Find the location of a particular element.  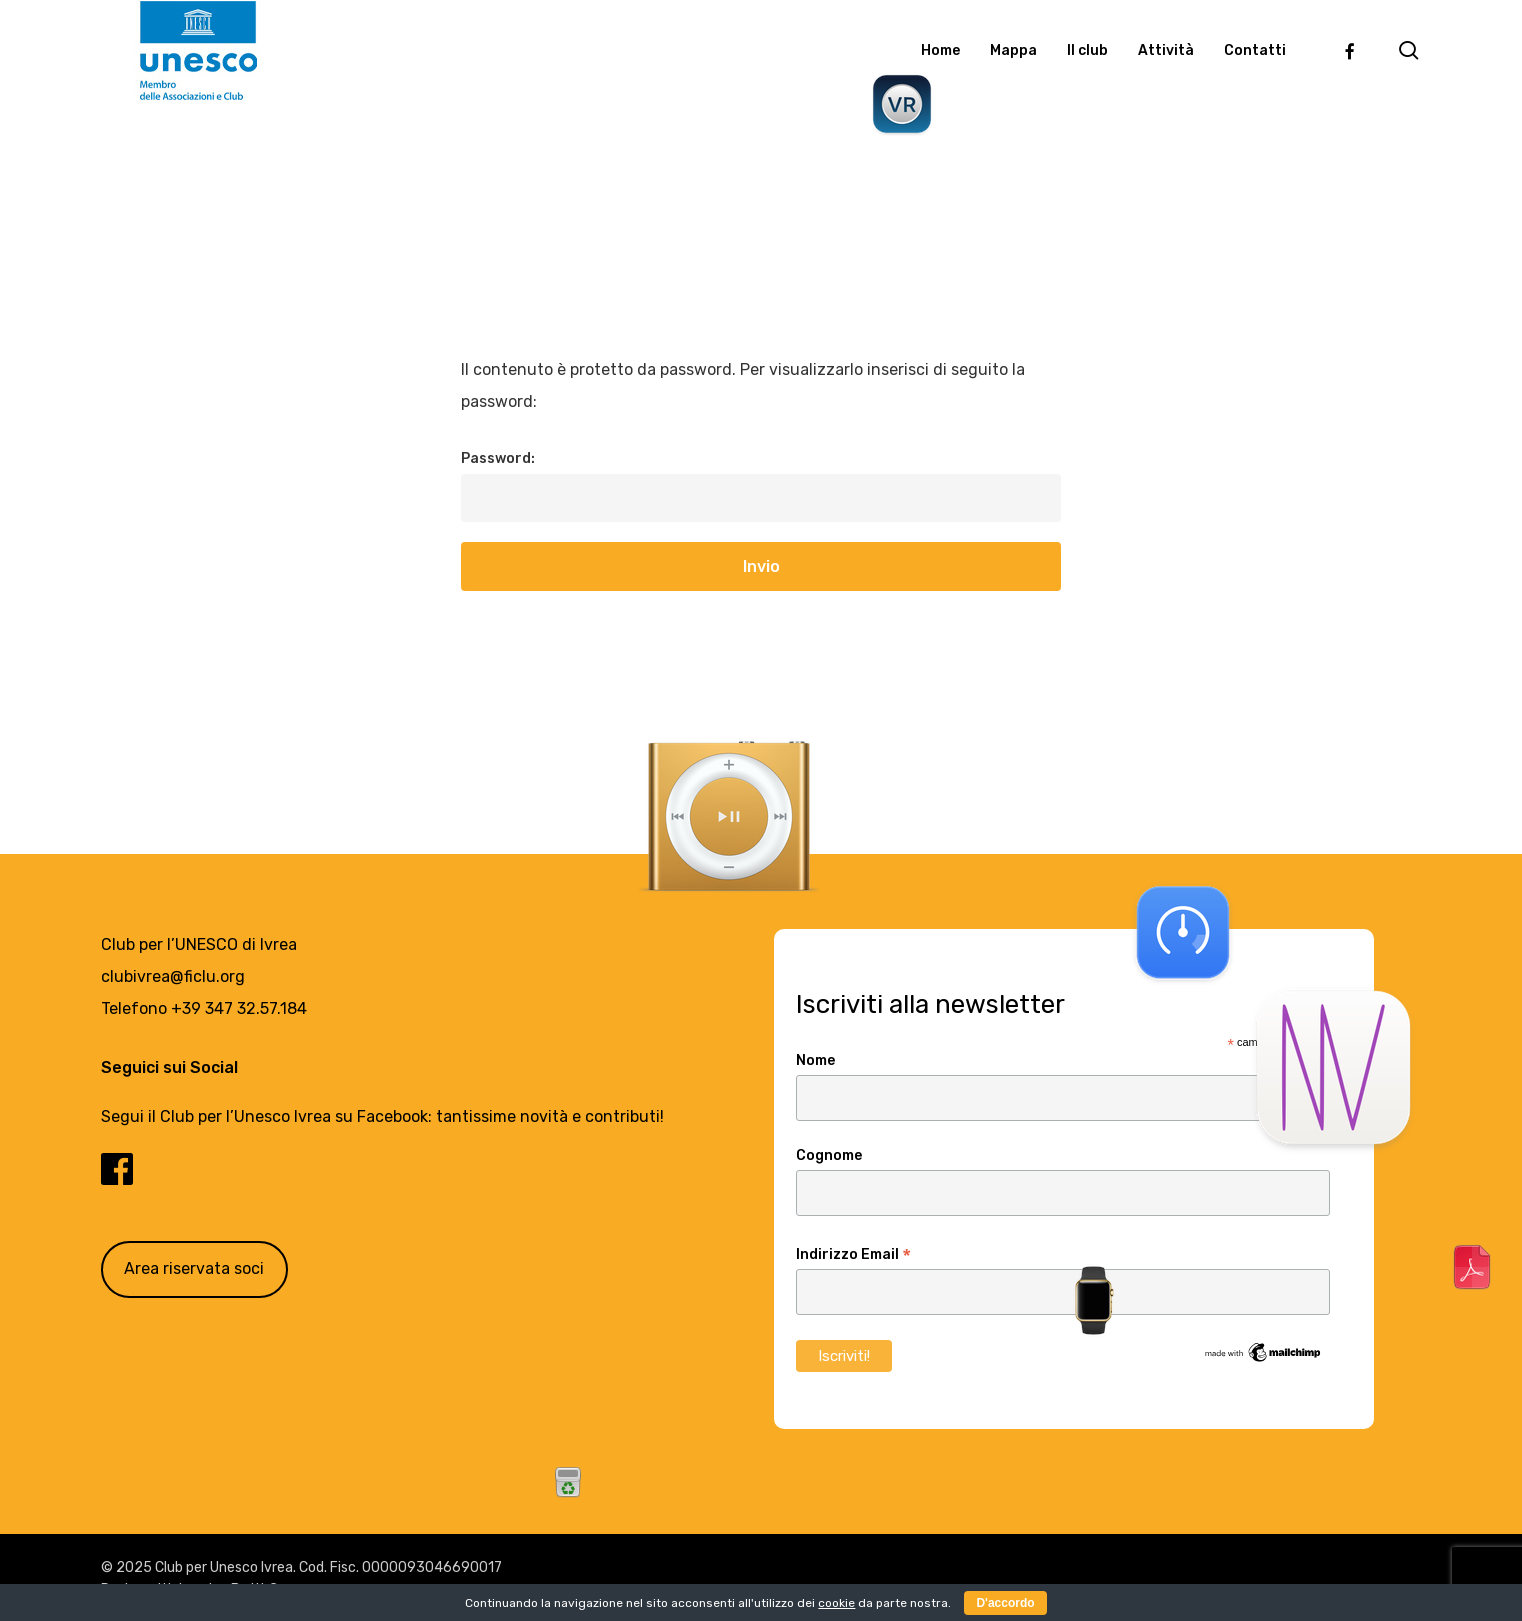

apple watch device icon is located at coordinates (1093, 1300).